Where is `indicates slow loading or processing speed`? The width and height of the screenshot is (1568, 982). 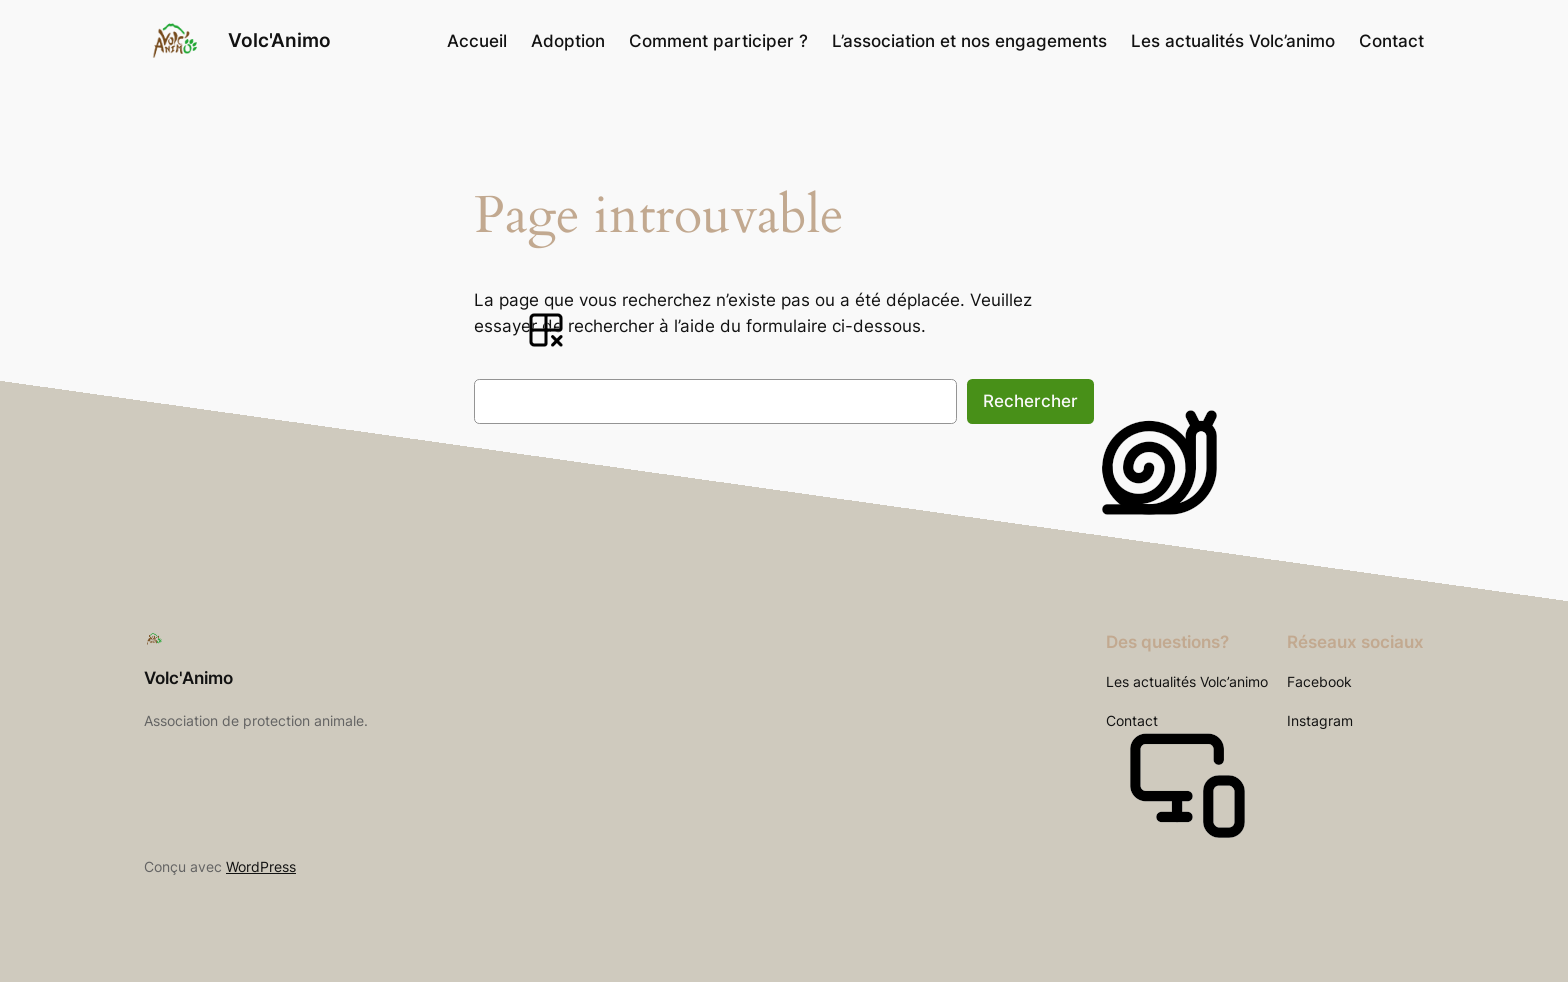 indicates slow loading or processing speed is located at coordinates (1159, 462).